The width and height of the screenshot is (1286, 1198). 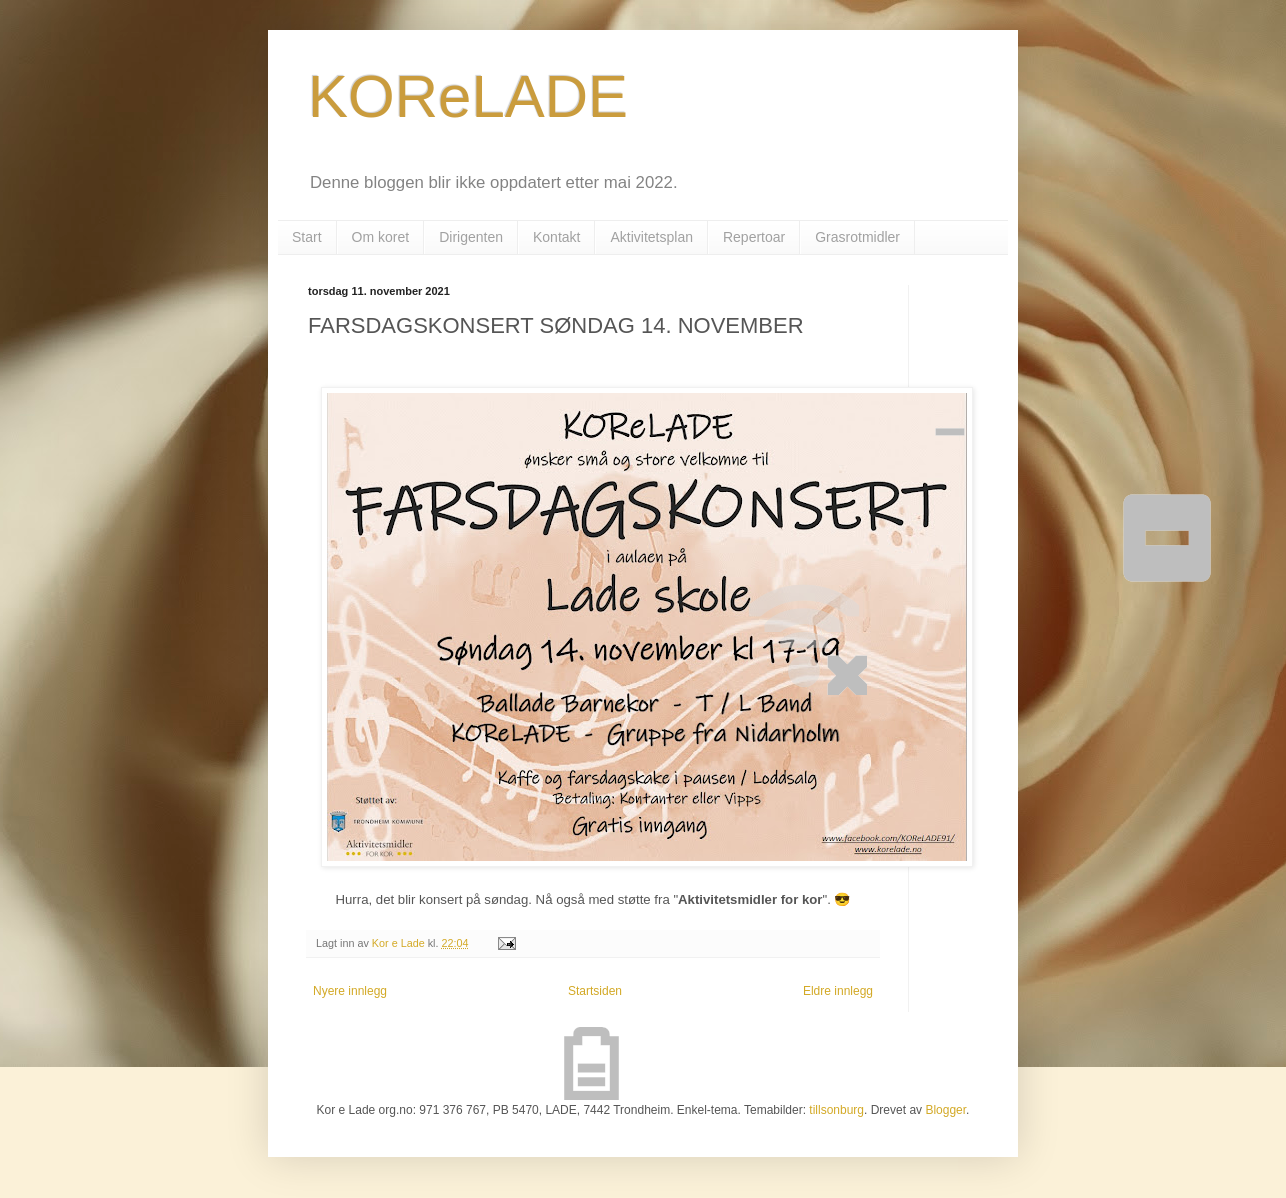 I want to click on indicates no wireless network connection, so click(x=804, y=632).